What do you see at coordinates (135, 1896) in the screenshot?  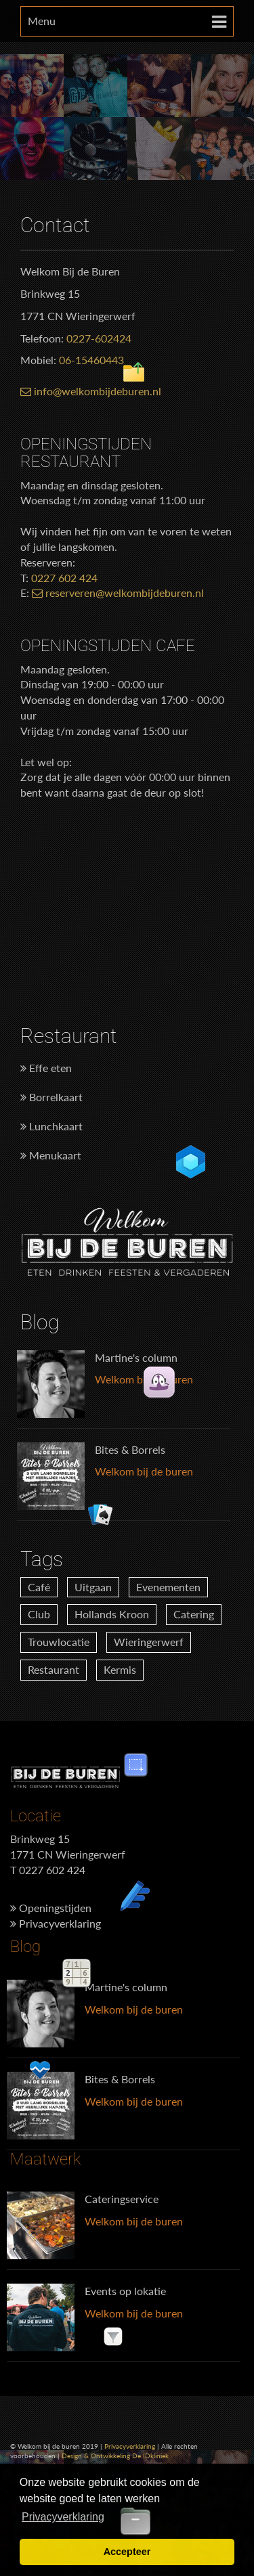 I see `open the text editor application` at bounding box center [135, 1896].